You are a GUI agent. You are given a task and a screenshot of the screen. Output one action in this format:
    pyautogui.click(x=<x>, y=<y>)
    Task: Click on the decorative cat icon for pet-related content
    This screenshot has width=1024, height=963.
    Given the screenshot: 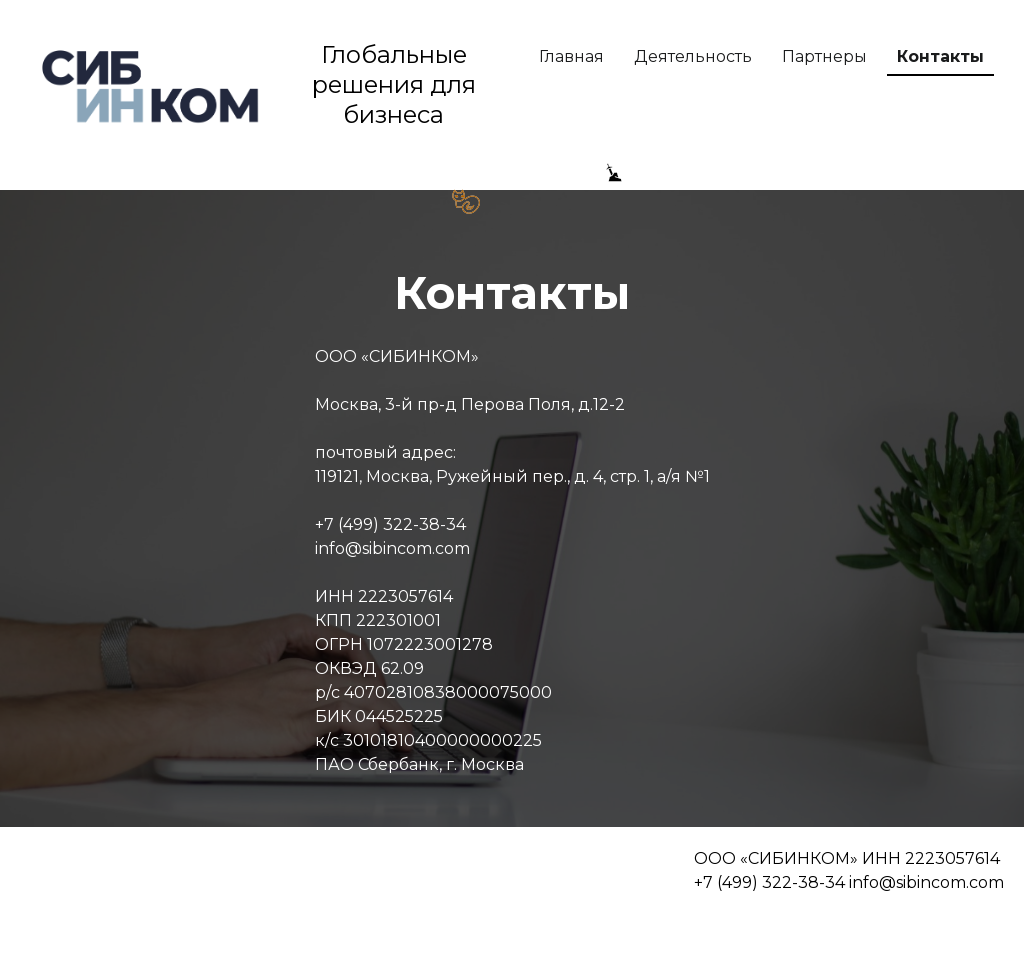 What is the action you would take?
    pyautogui.click(x=466, y=201)
    